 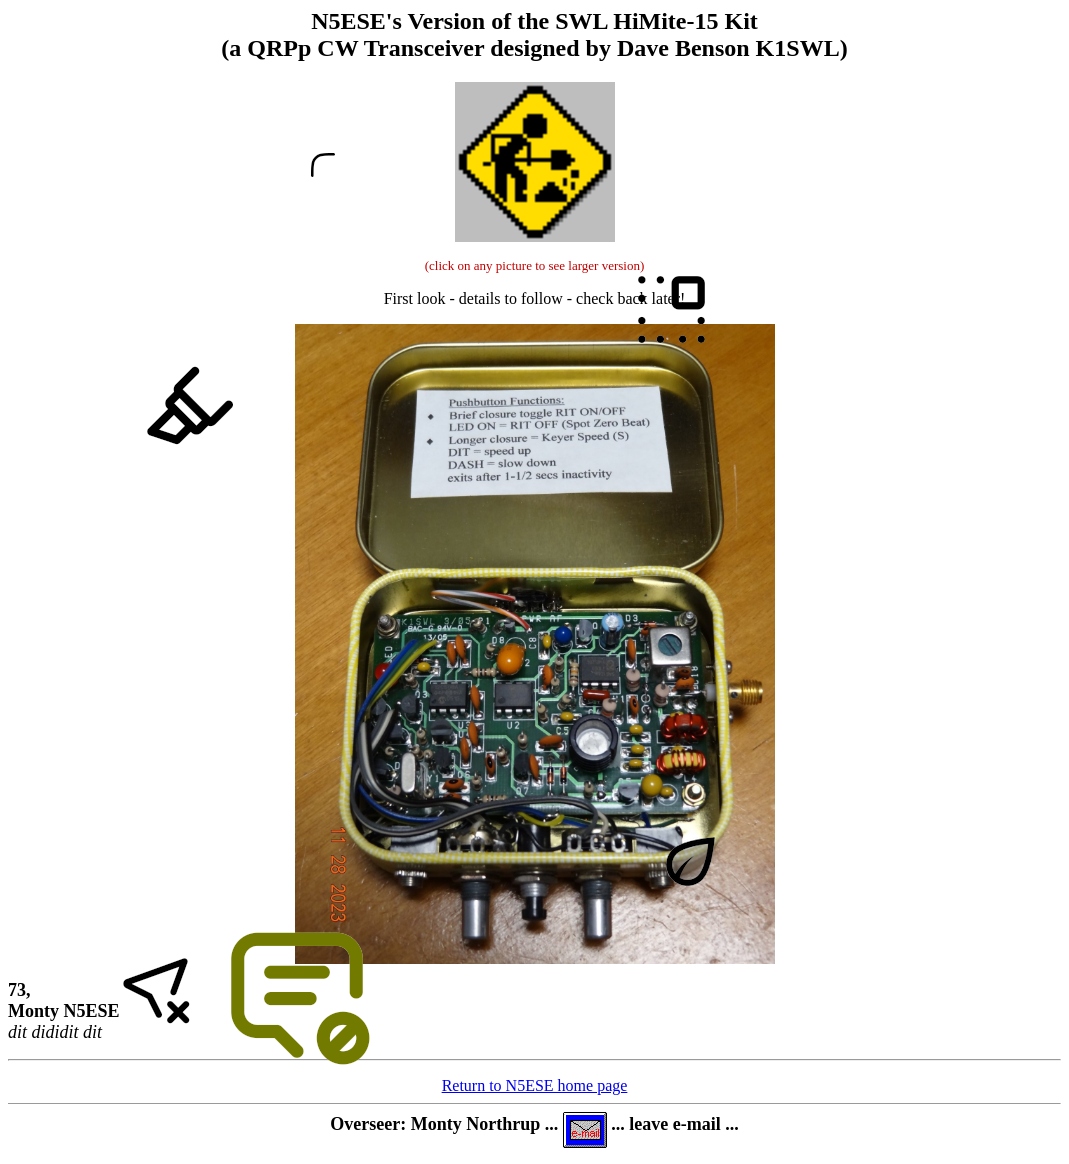 What do you see at coordinates (188, 409) in the screenshot?
I see `highlight or mark selected text` at bounding box center [188, 409].